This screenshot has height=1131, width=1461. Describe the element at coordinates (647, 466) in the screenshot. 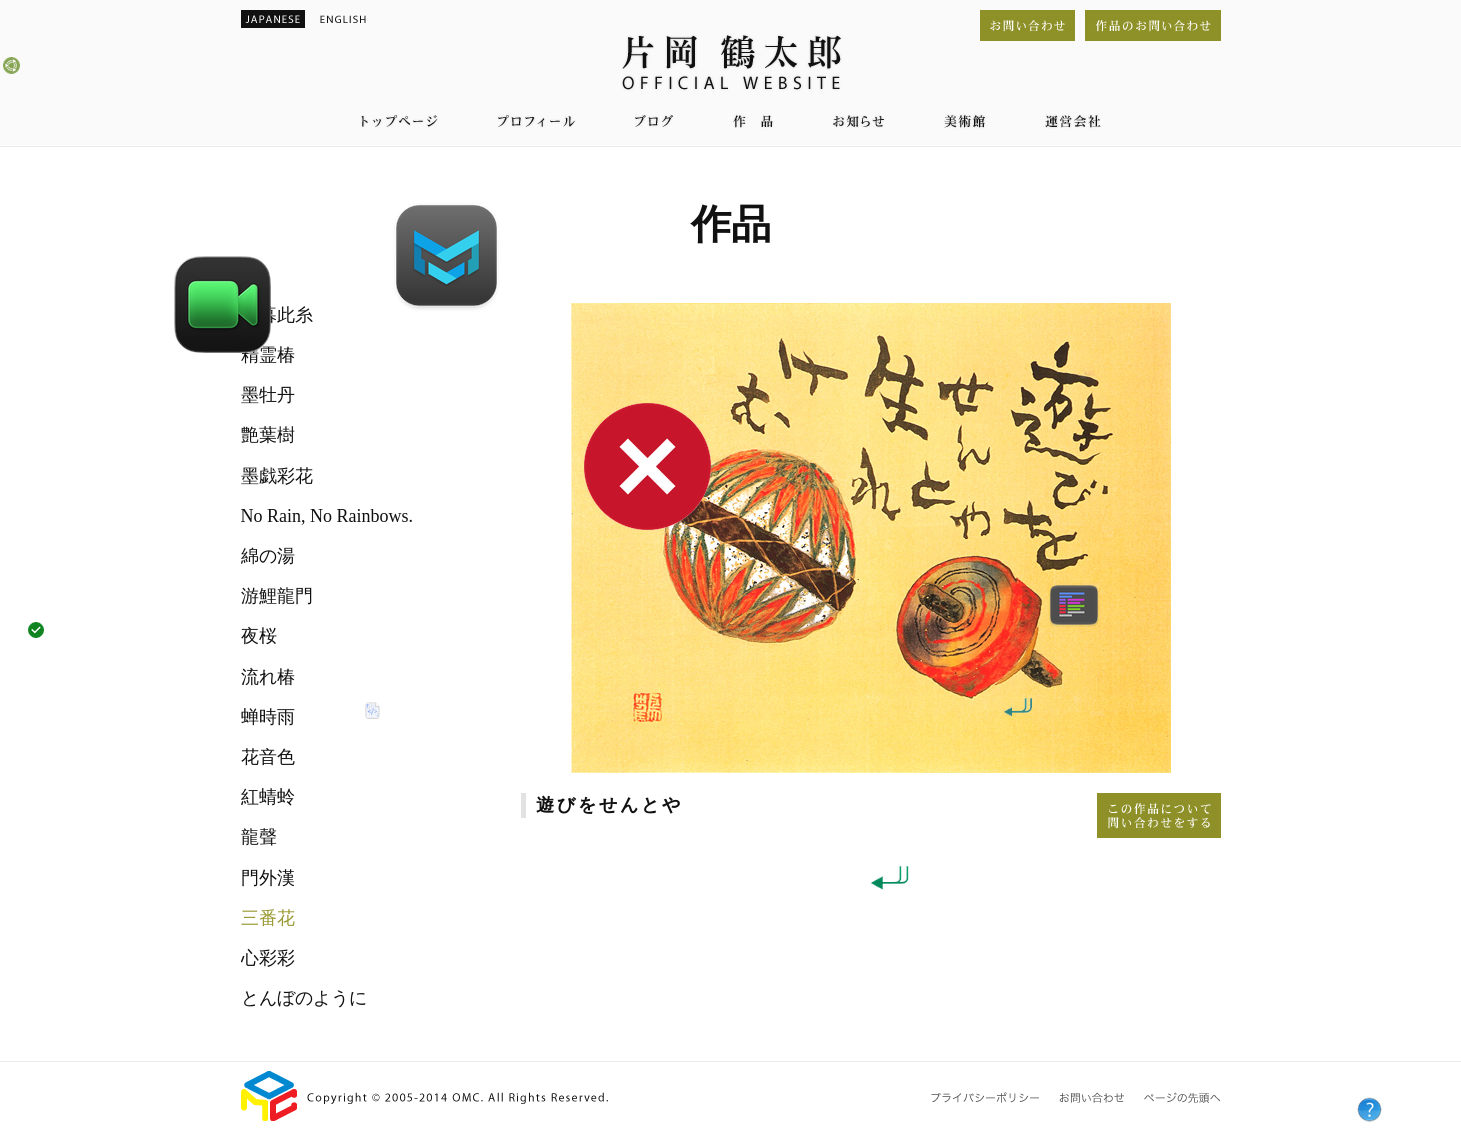

I see `cancel the current action or operation` at that location.